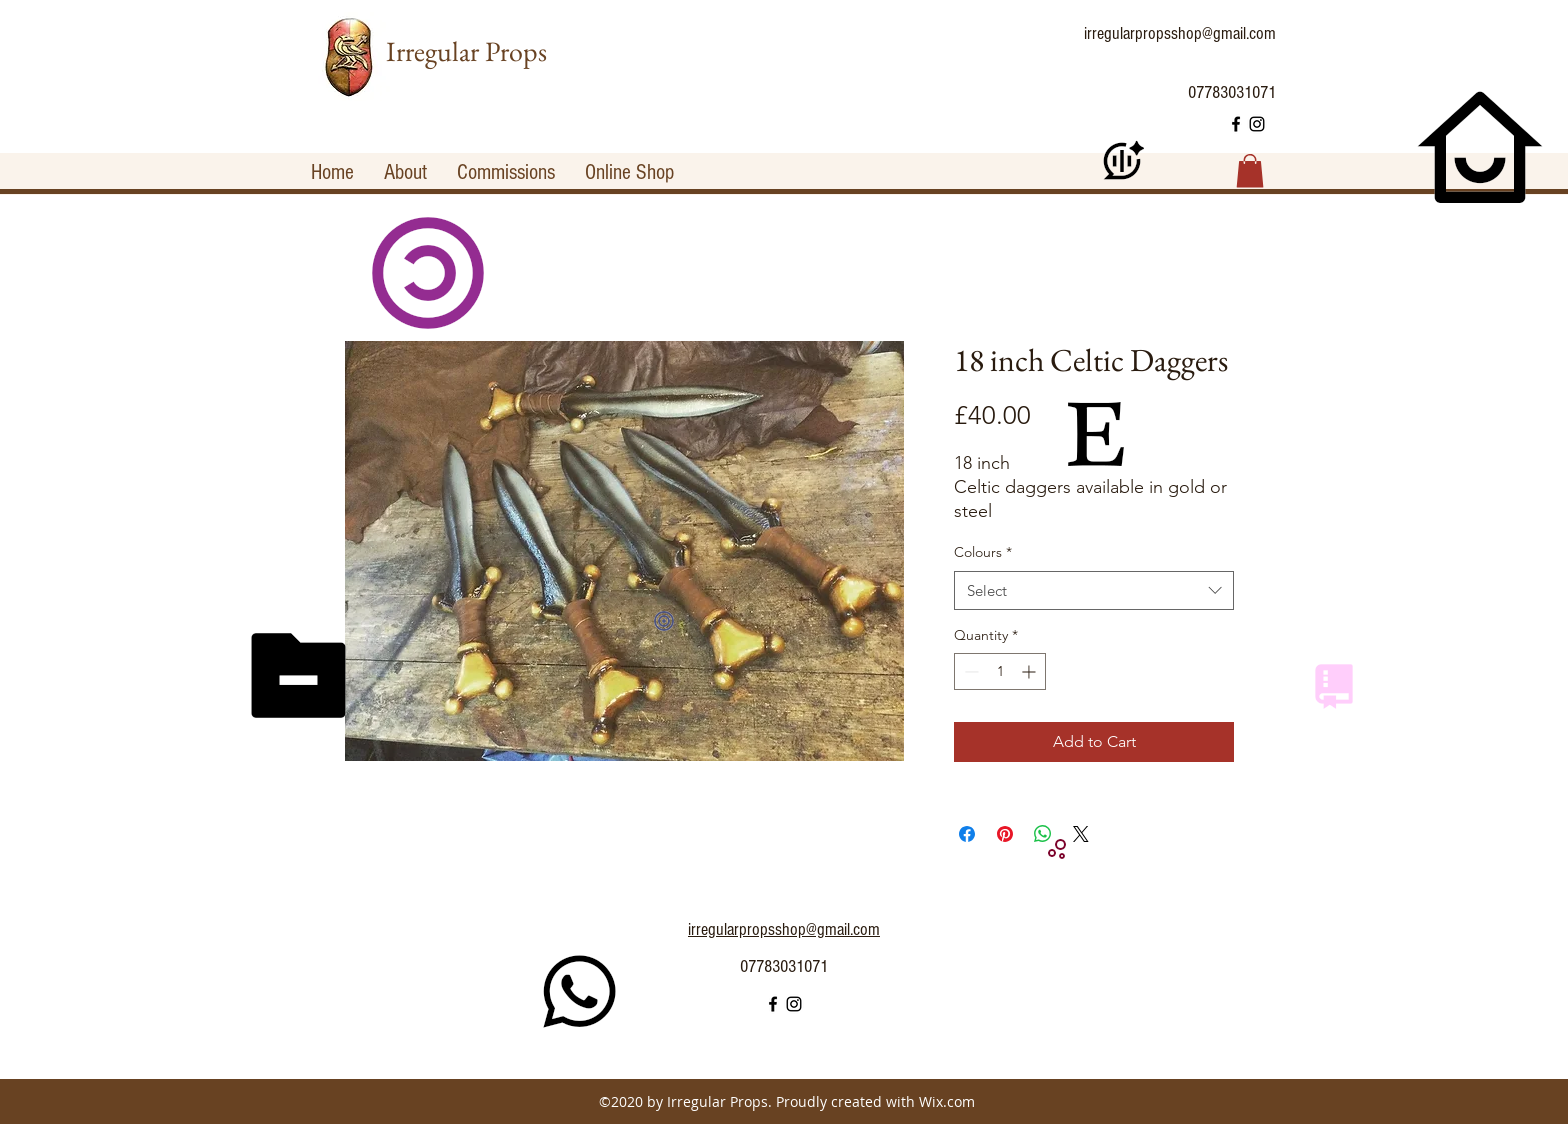 The width and height of the screenshot is (1568, 1126). What do you see at coordinates (1058, 849) in the screenshot?
I see `view bubble chart visualization` at bounding box center [1058, 849].